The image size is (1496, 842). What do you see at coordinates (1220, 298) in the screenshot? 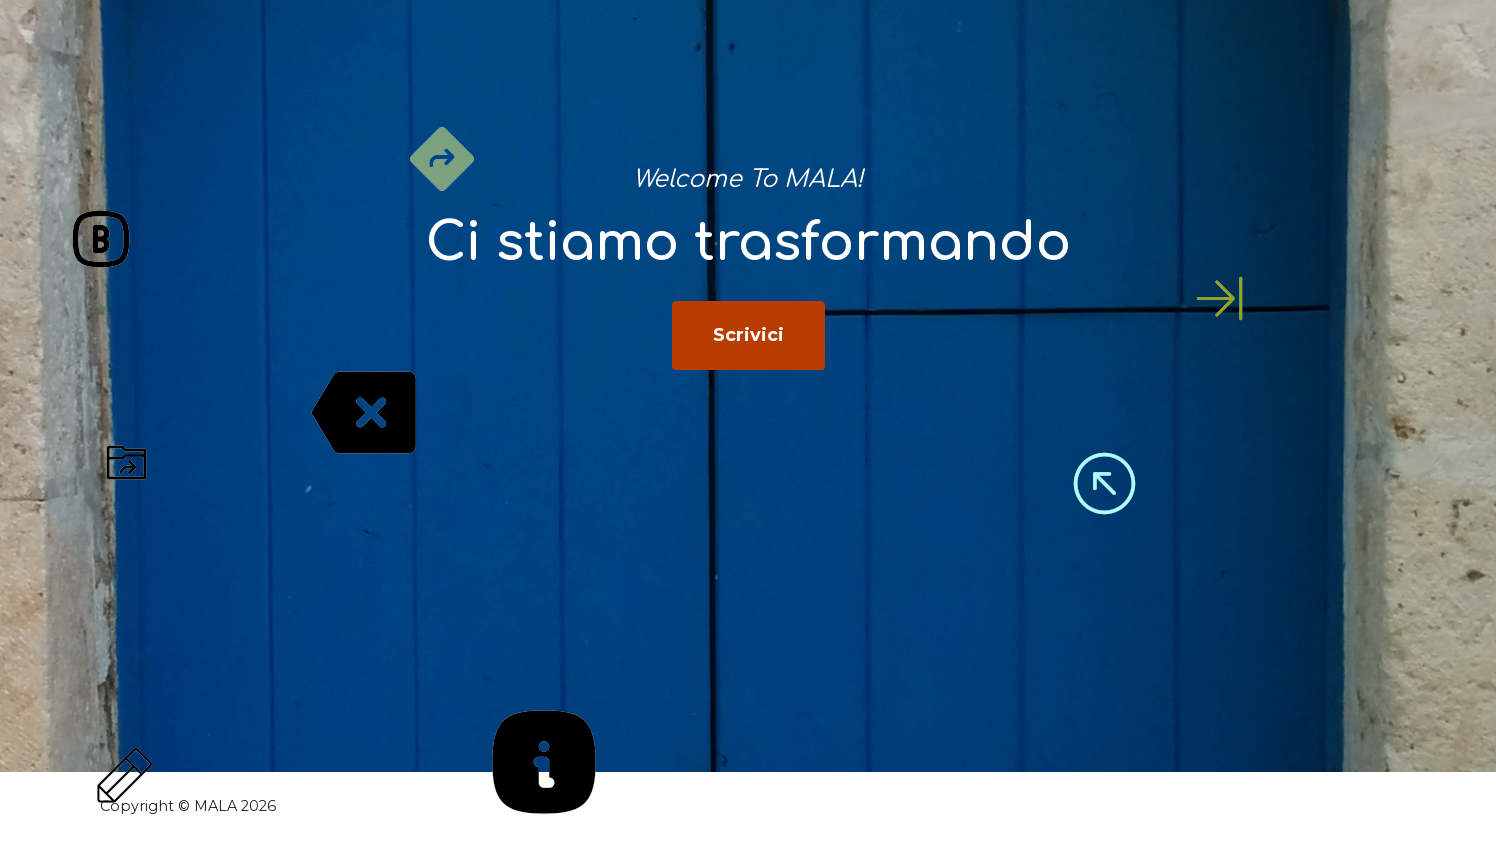
I see `go to end or last item` at bounding box center [1220, 298].